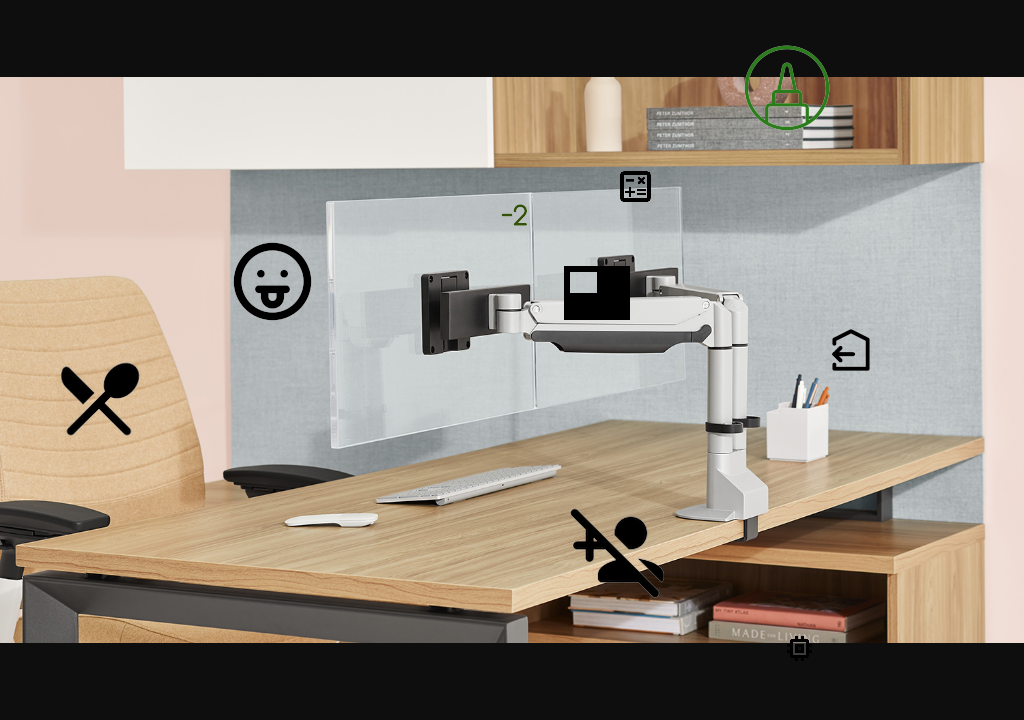  What do you see at coordinates (618, 549) in the screenshot?
I see `indicates adding contacts is disabled` at bounding box center [618, 549].